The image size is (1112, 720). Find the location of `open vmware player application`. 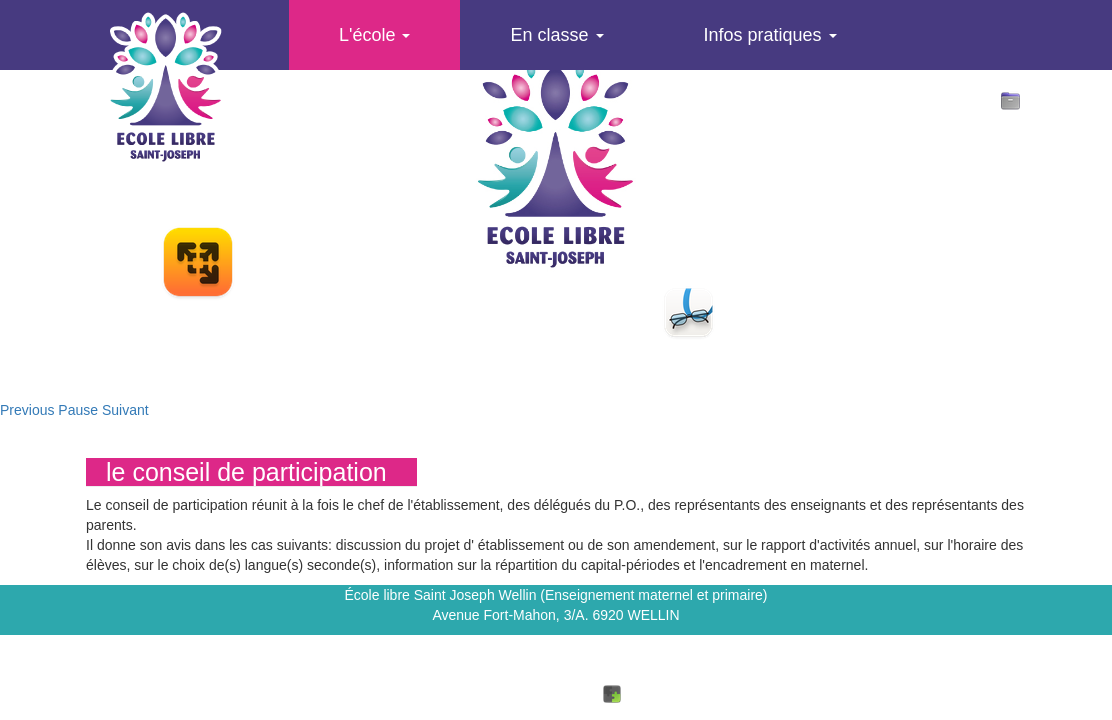

open vmware player application is located at coordinates (198, 262).